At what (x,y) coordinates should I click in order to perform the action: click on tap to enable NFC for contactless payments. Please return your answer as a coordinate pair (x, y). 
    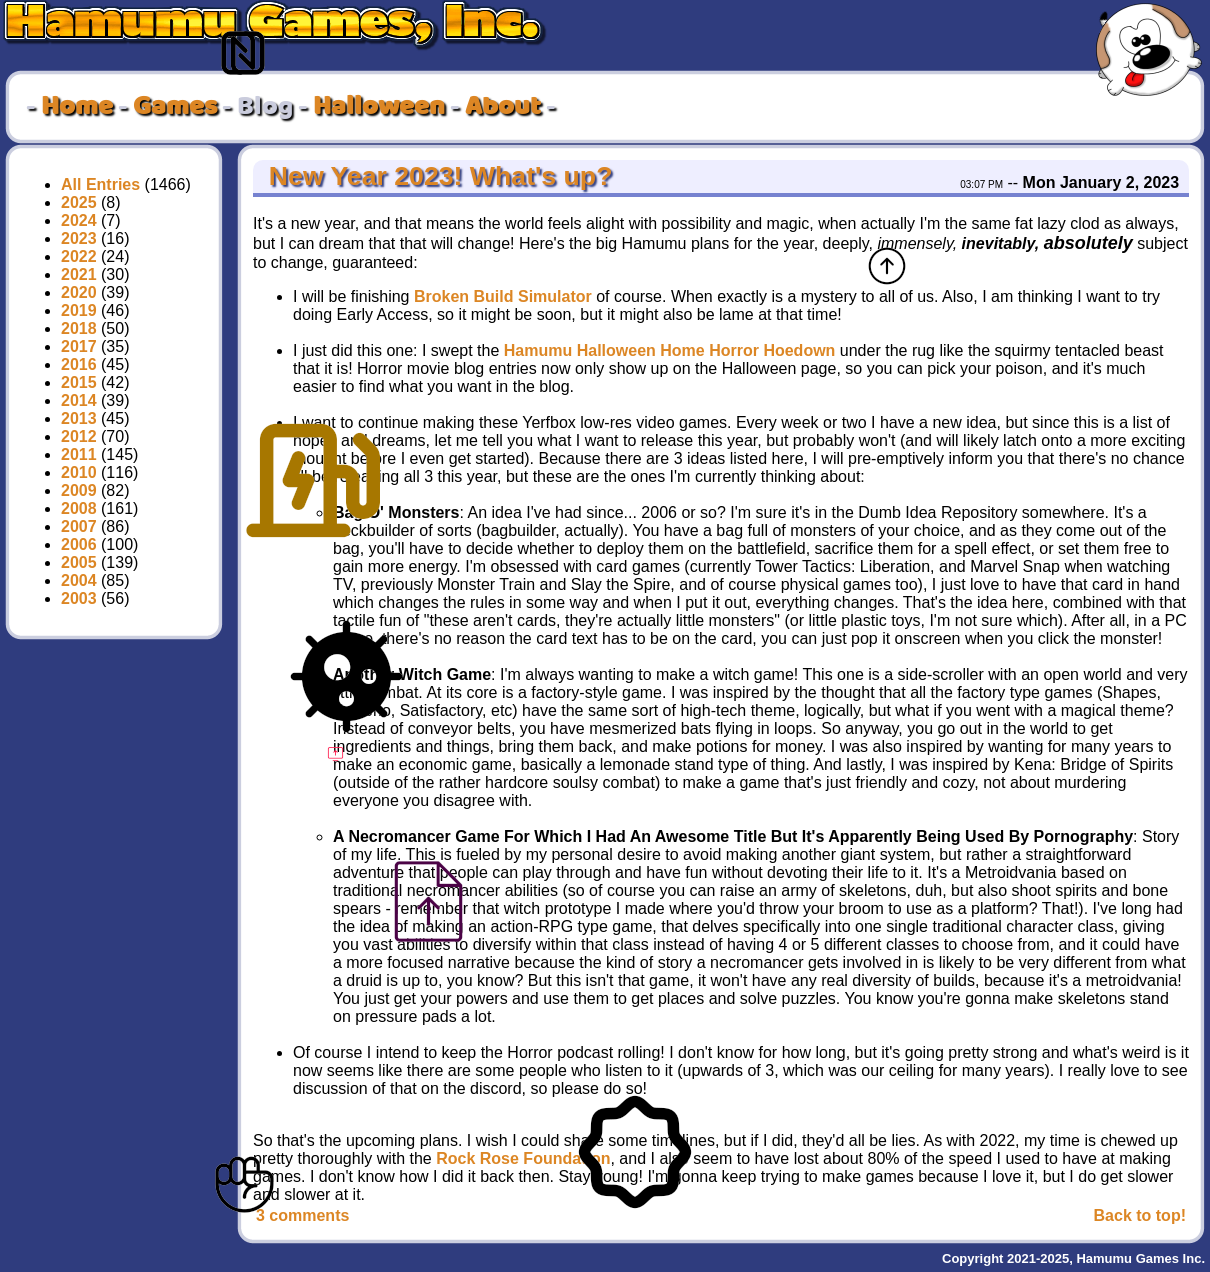
    Looking at the image, I should click on (243, 53).